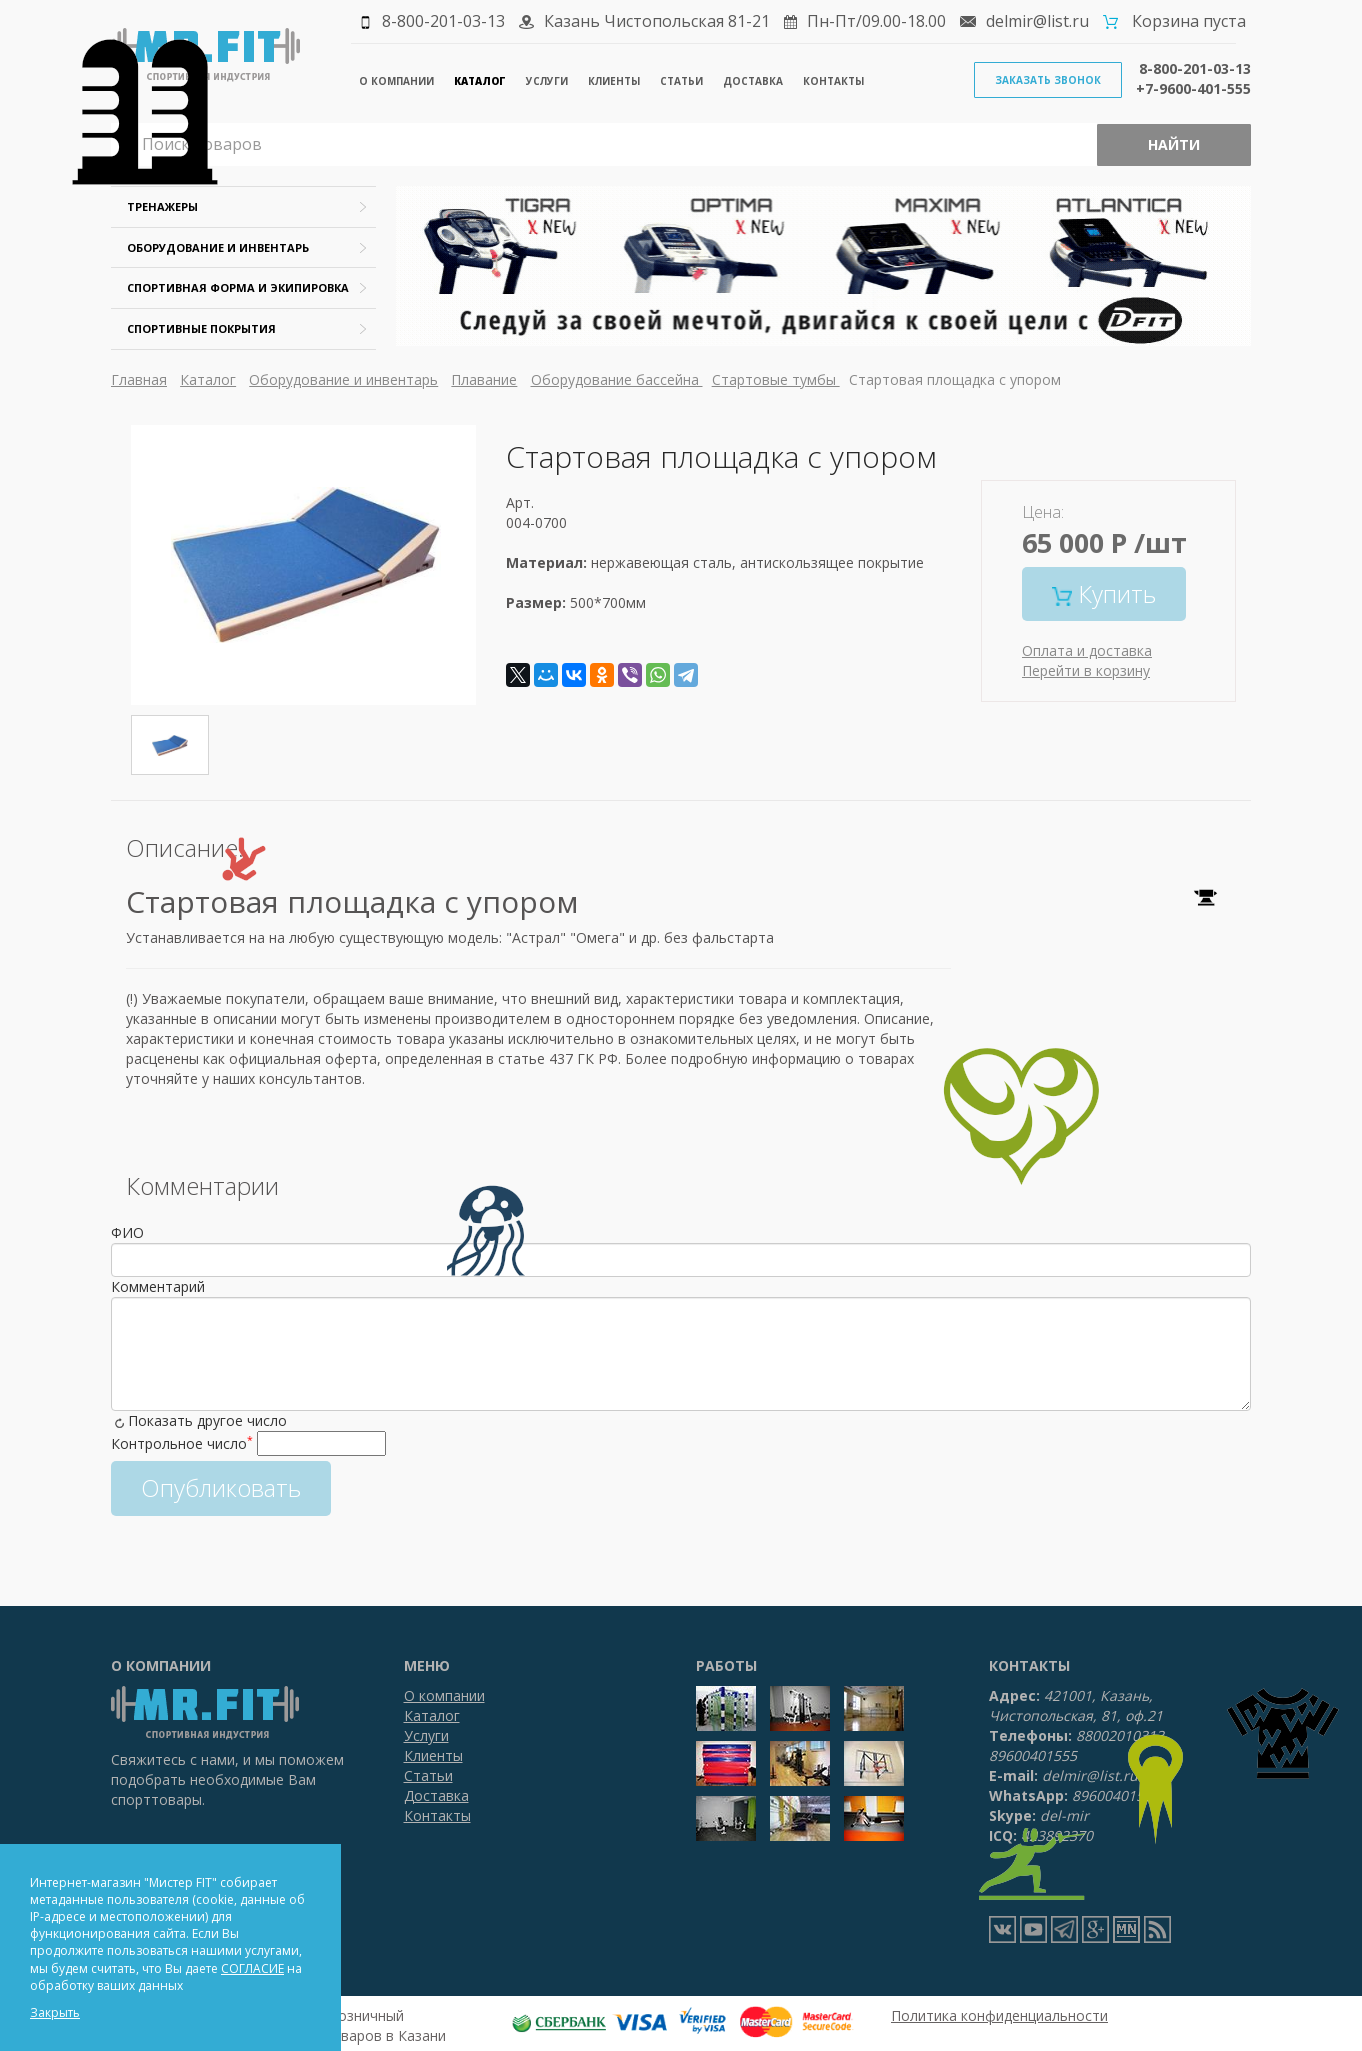 The image size is (1362, 2051). Describe the element at coordinates (1283, 1734) in the screenshot. I see `equip scale mail armor` at that location.